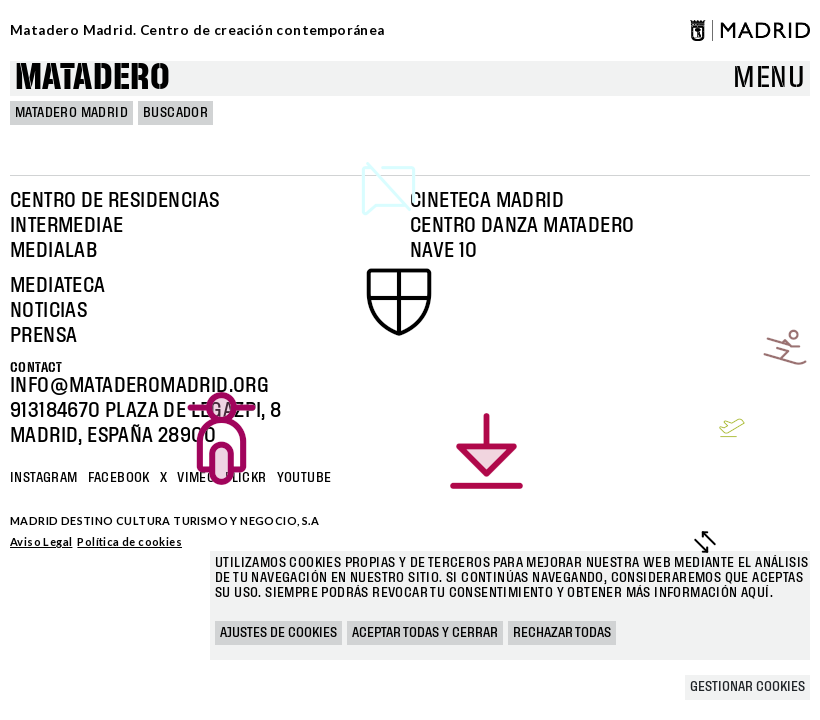 This screenshot has width=820, height=720. I want to click on mute or disable chat notifications, so click(388, 186).